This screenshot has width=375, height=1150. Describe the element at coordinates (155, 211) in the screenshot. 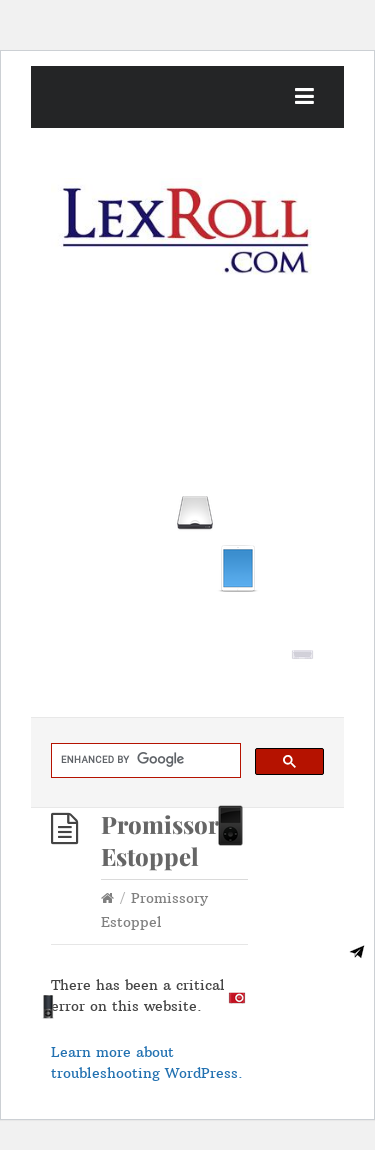

I see `open the Books app` at that location.